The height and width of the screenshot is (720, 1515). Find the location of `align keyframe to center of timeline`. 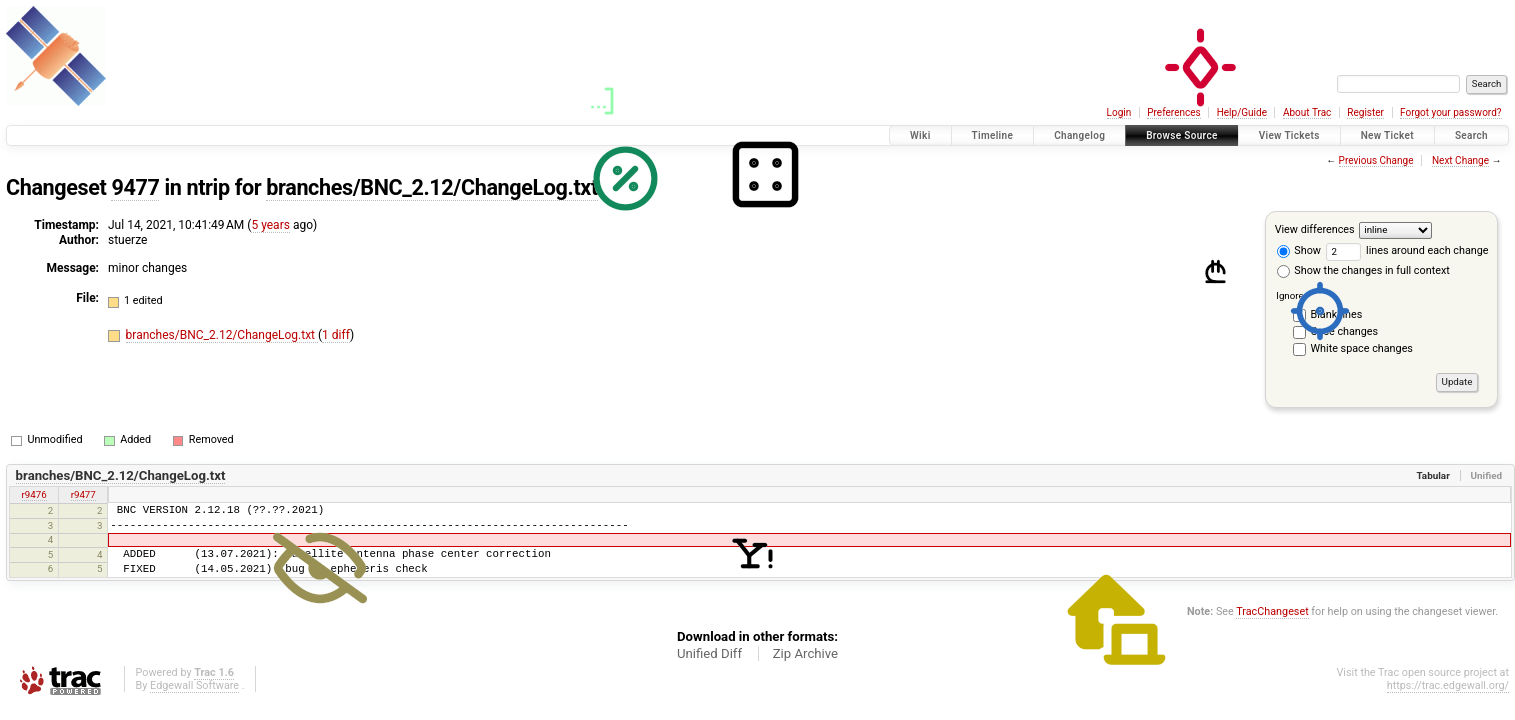

align keyframe to center of timeline is located at coordinates (1200, 67).